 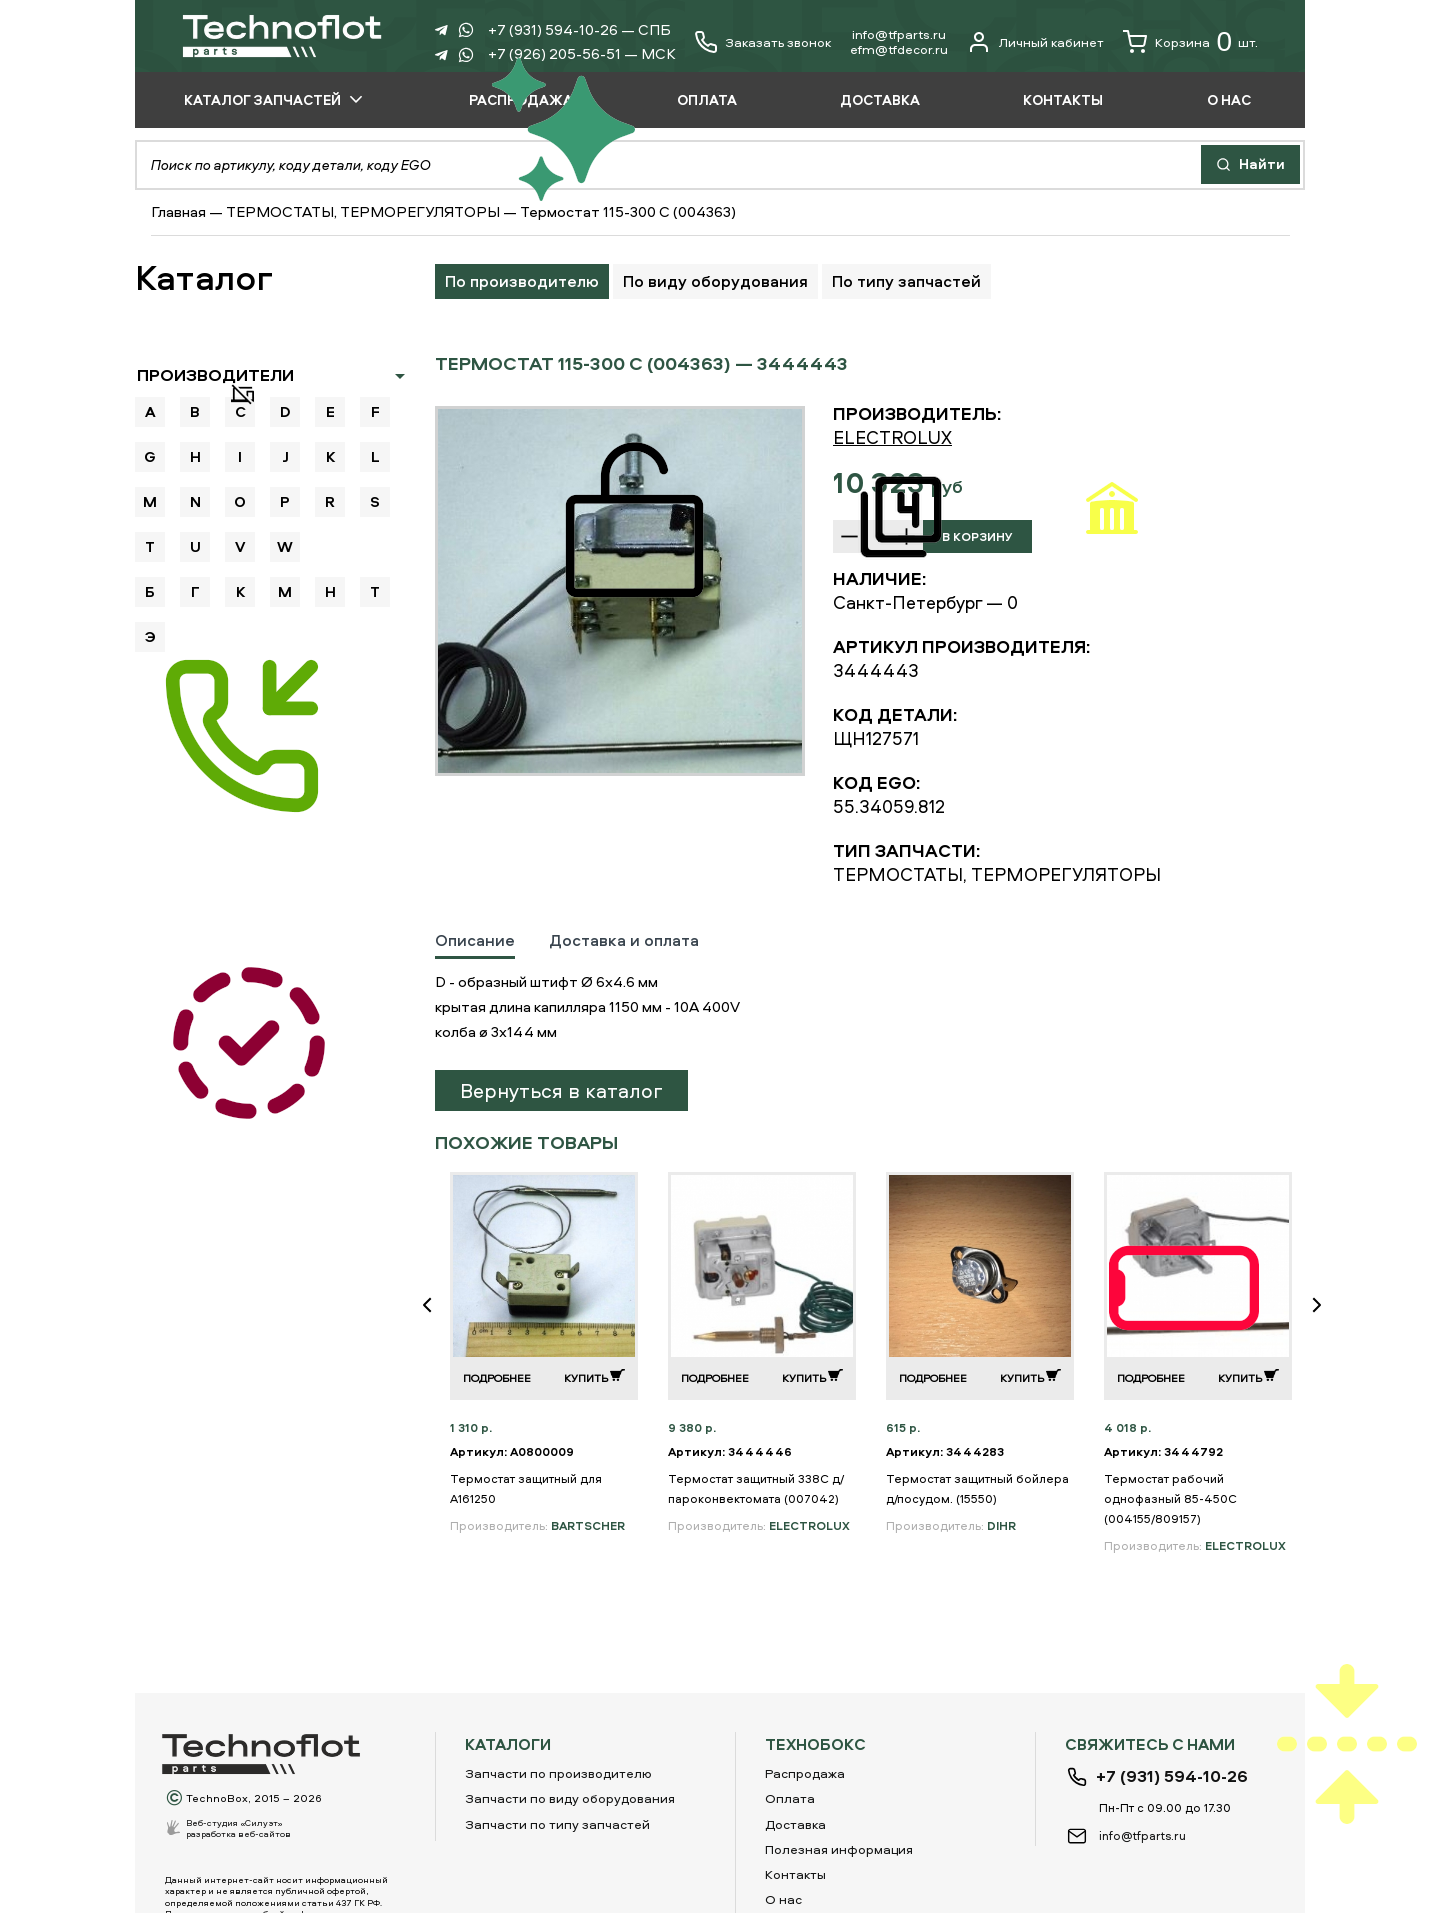 I want to click on access library or archives, so click(x=1112, y=508).